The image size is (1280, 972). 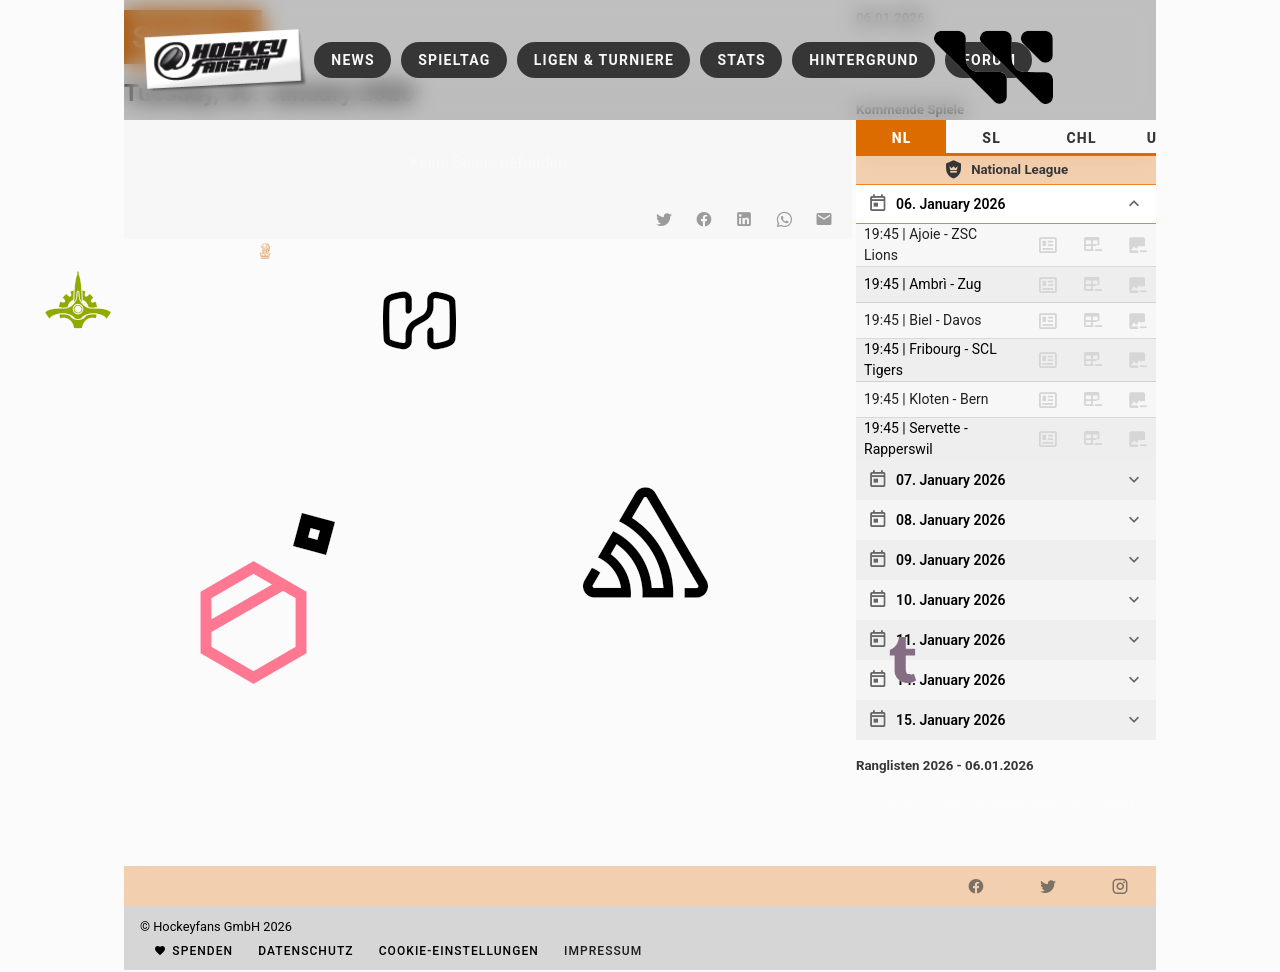 I want to click on open Tresorit secure cloud storage, so click(x=253, y=622).